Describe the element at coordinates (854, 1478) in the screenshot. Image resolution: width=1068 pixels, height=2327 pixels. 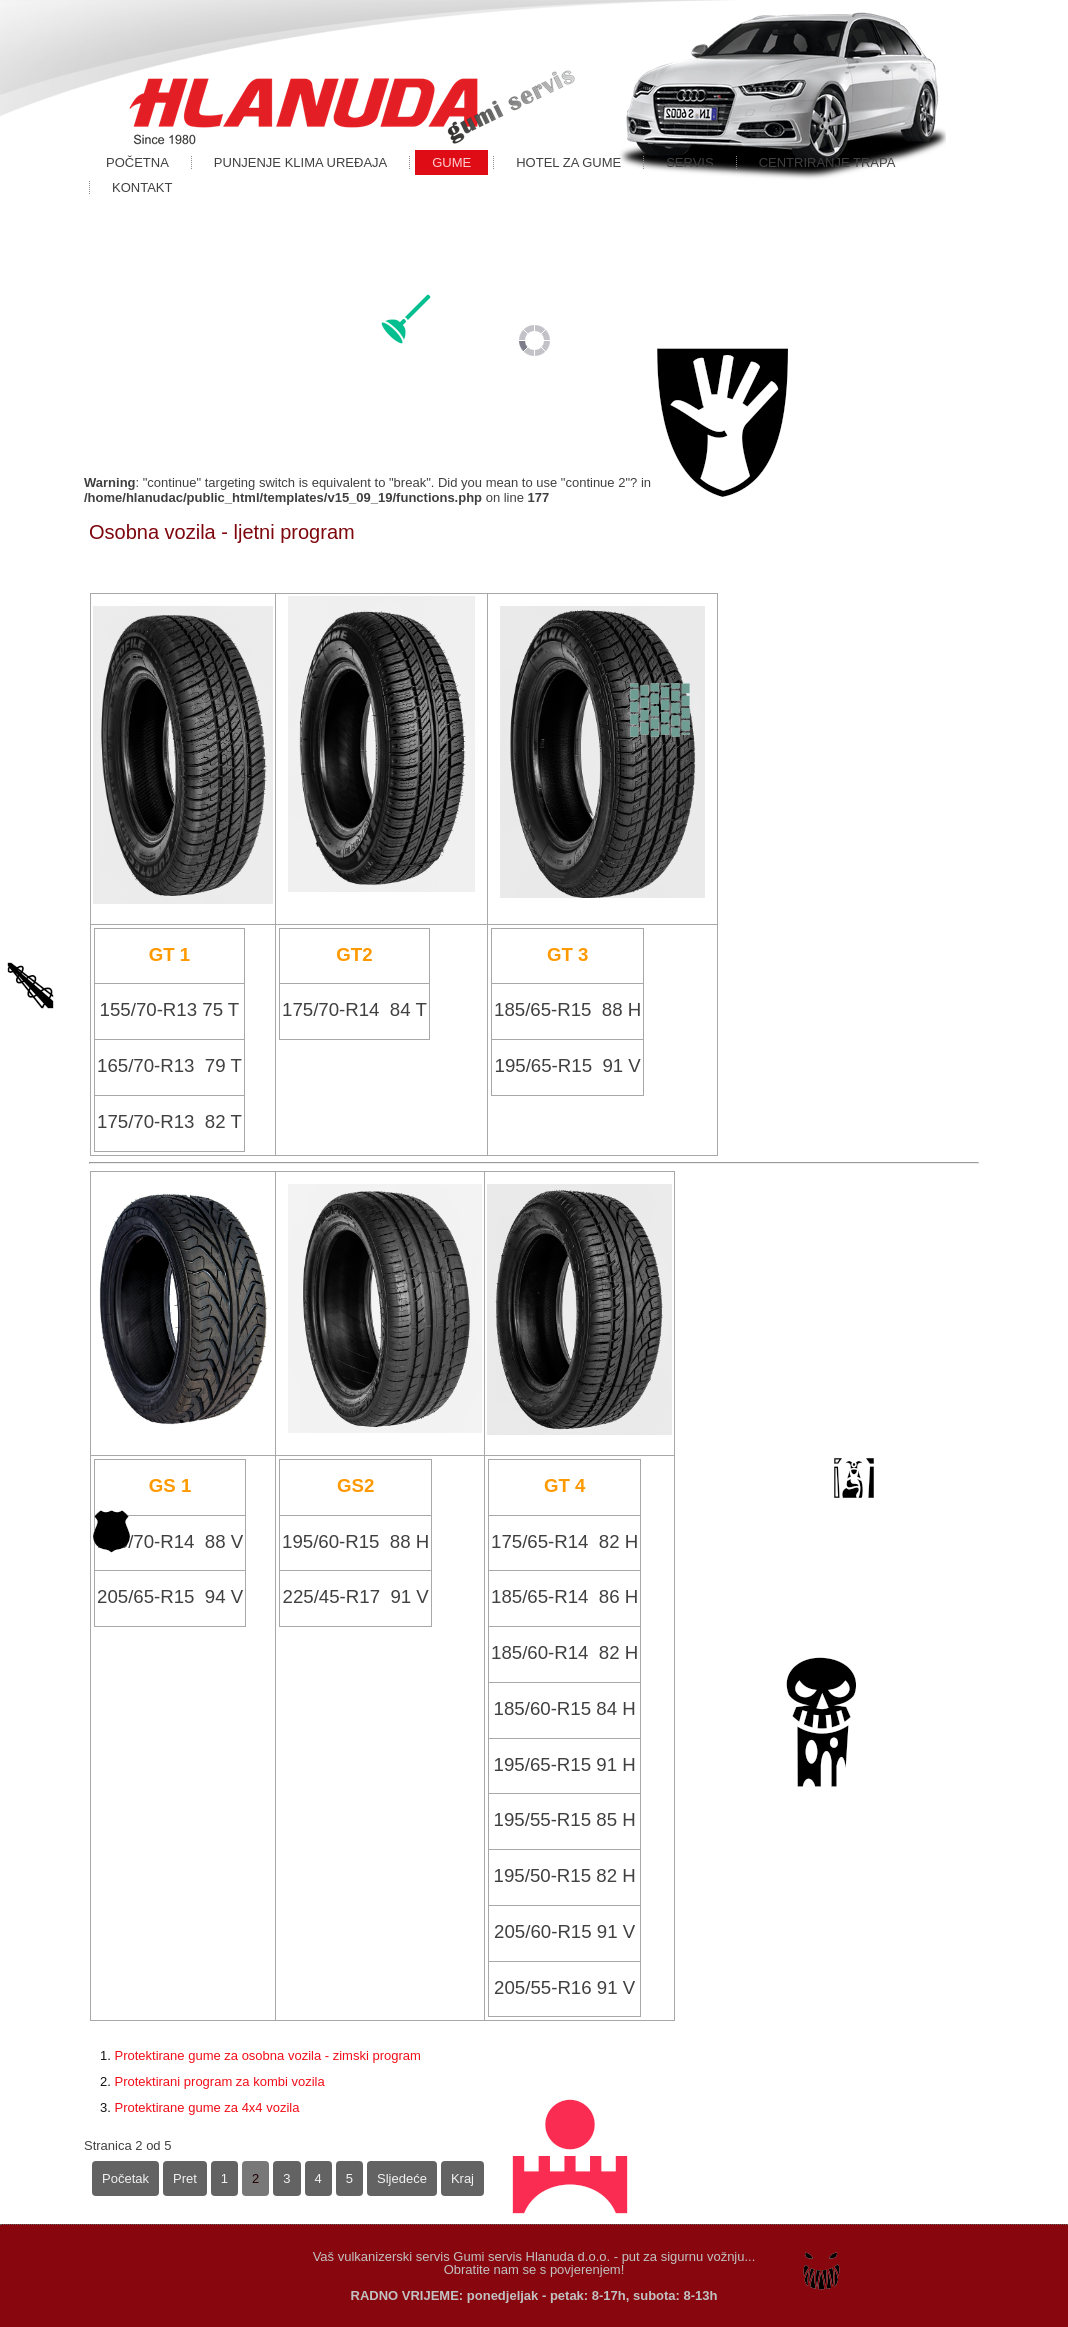
I see `the high priestess tarot card` at that location.